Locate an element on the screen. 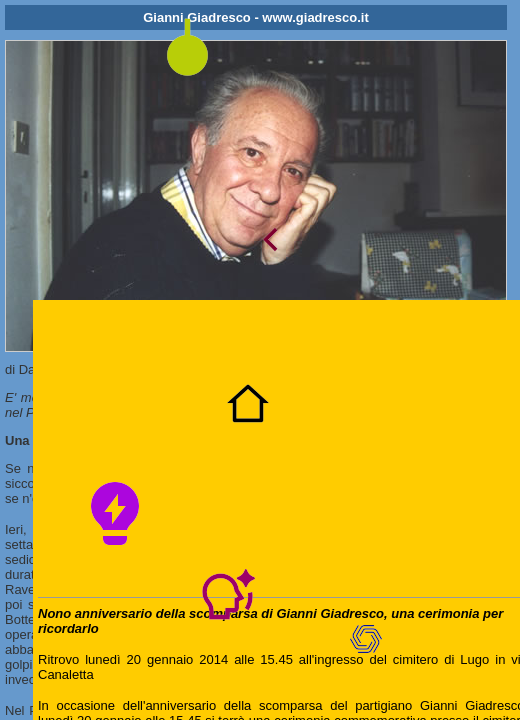  indicates gender-neutral or non-binary option is located at coordinates (187, 48).